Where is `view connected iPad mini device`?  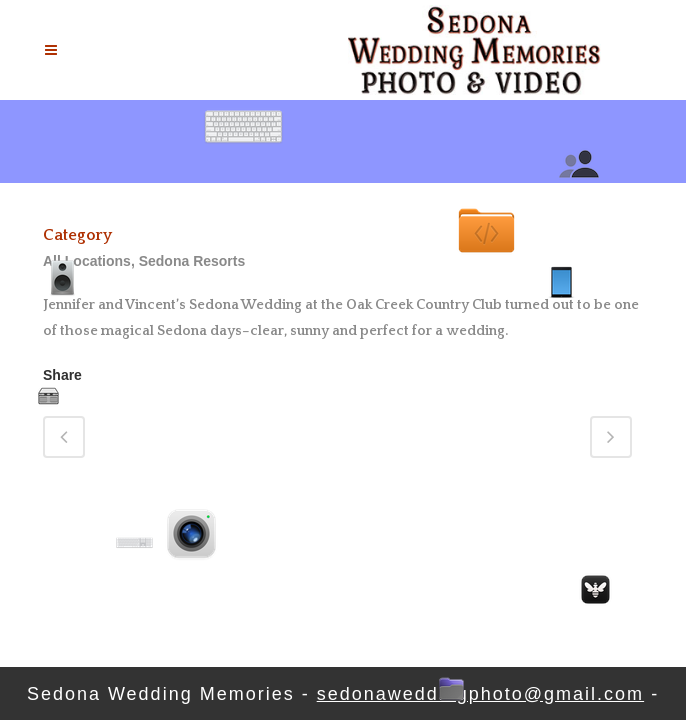 view connected iPad mini device is located at coordinates (561, 279).